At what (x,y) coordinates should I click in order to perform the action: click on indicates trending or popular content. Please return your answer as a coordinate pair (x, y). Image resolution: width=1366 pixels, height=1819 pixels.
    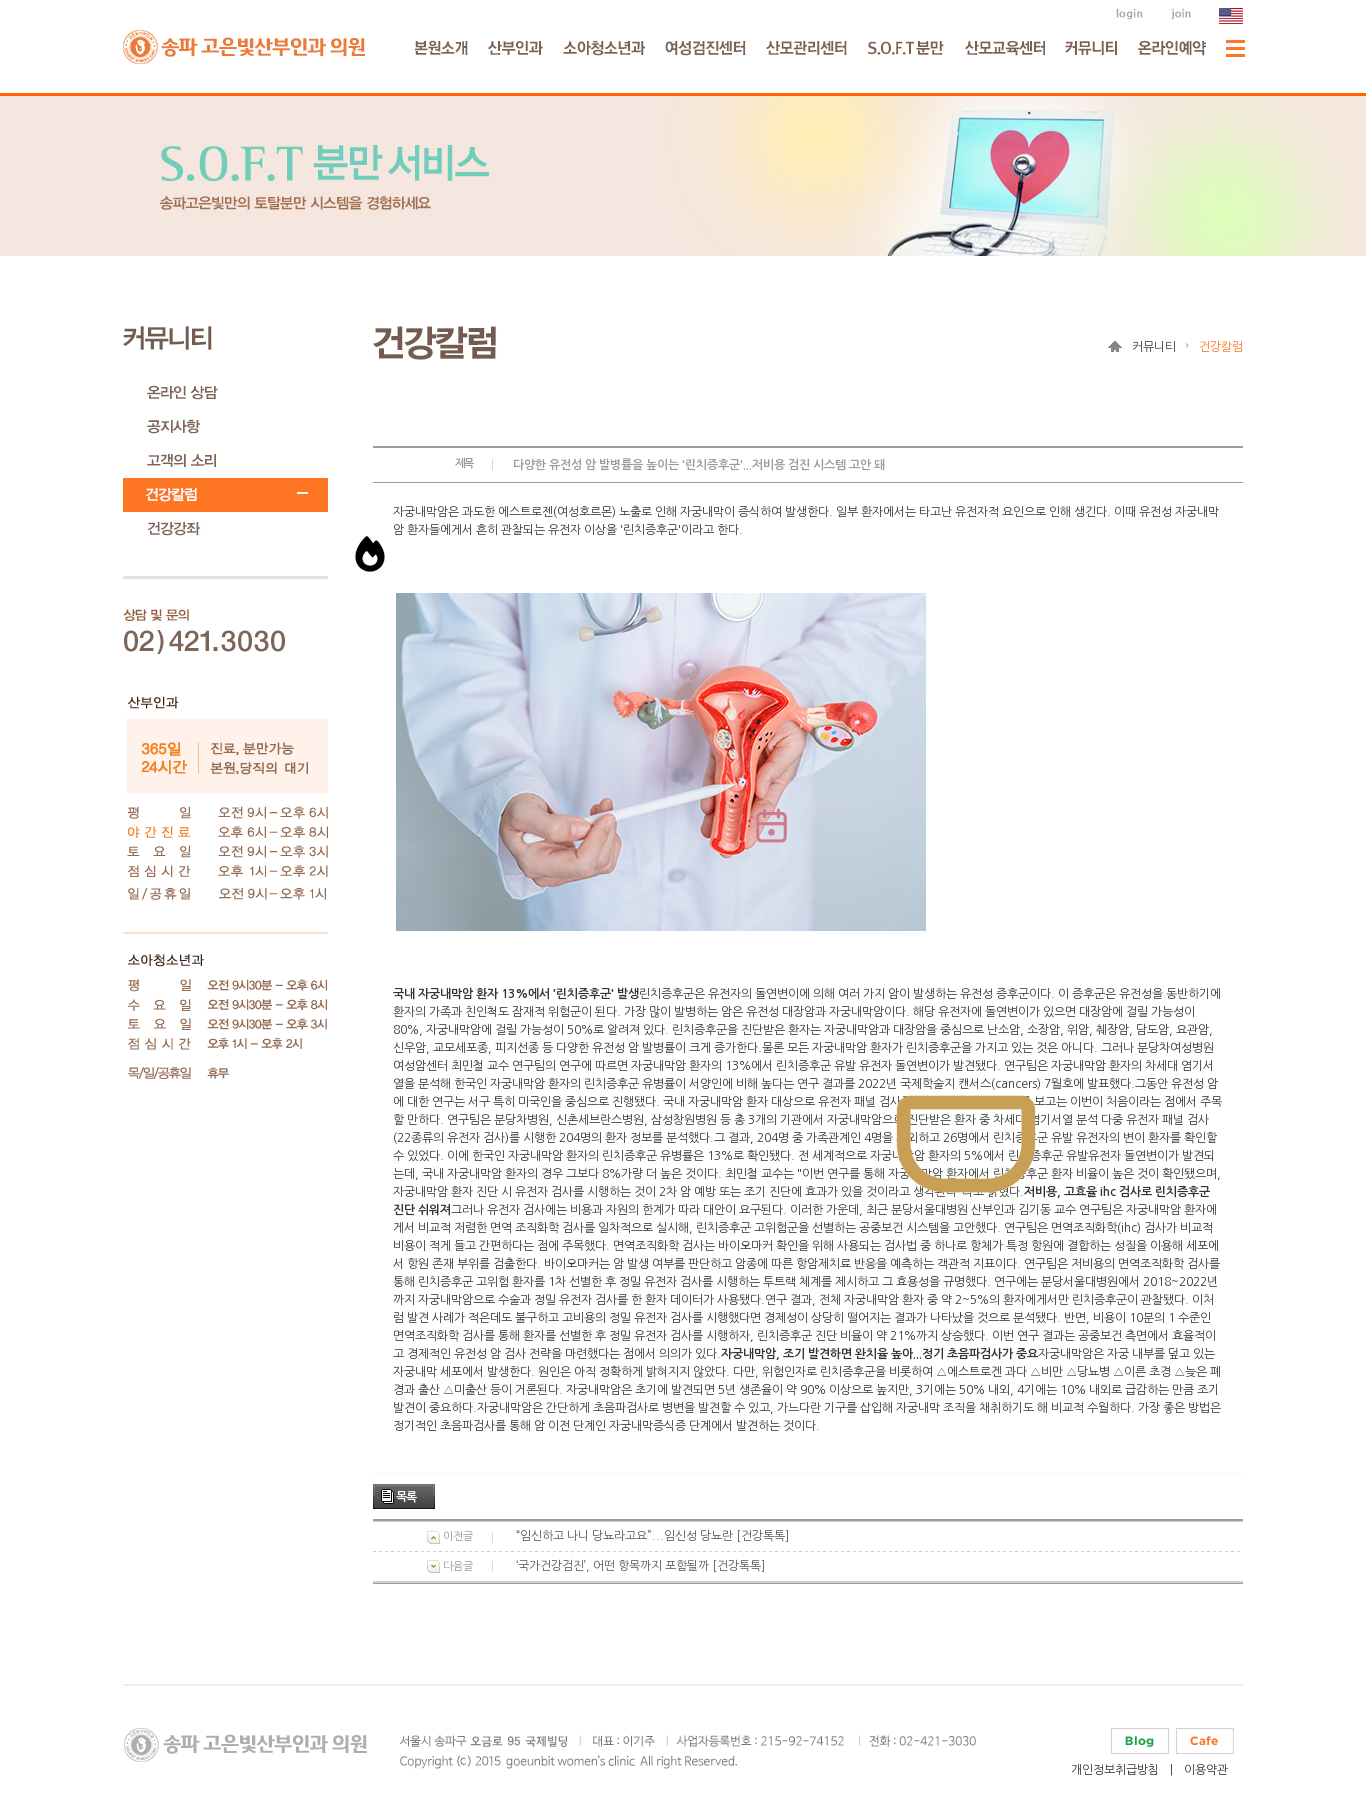
    Looking at the image, I should click on (370, 555).